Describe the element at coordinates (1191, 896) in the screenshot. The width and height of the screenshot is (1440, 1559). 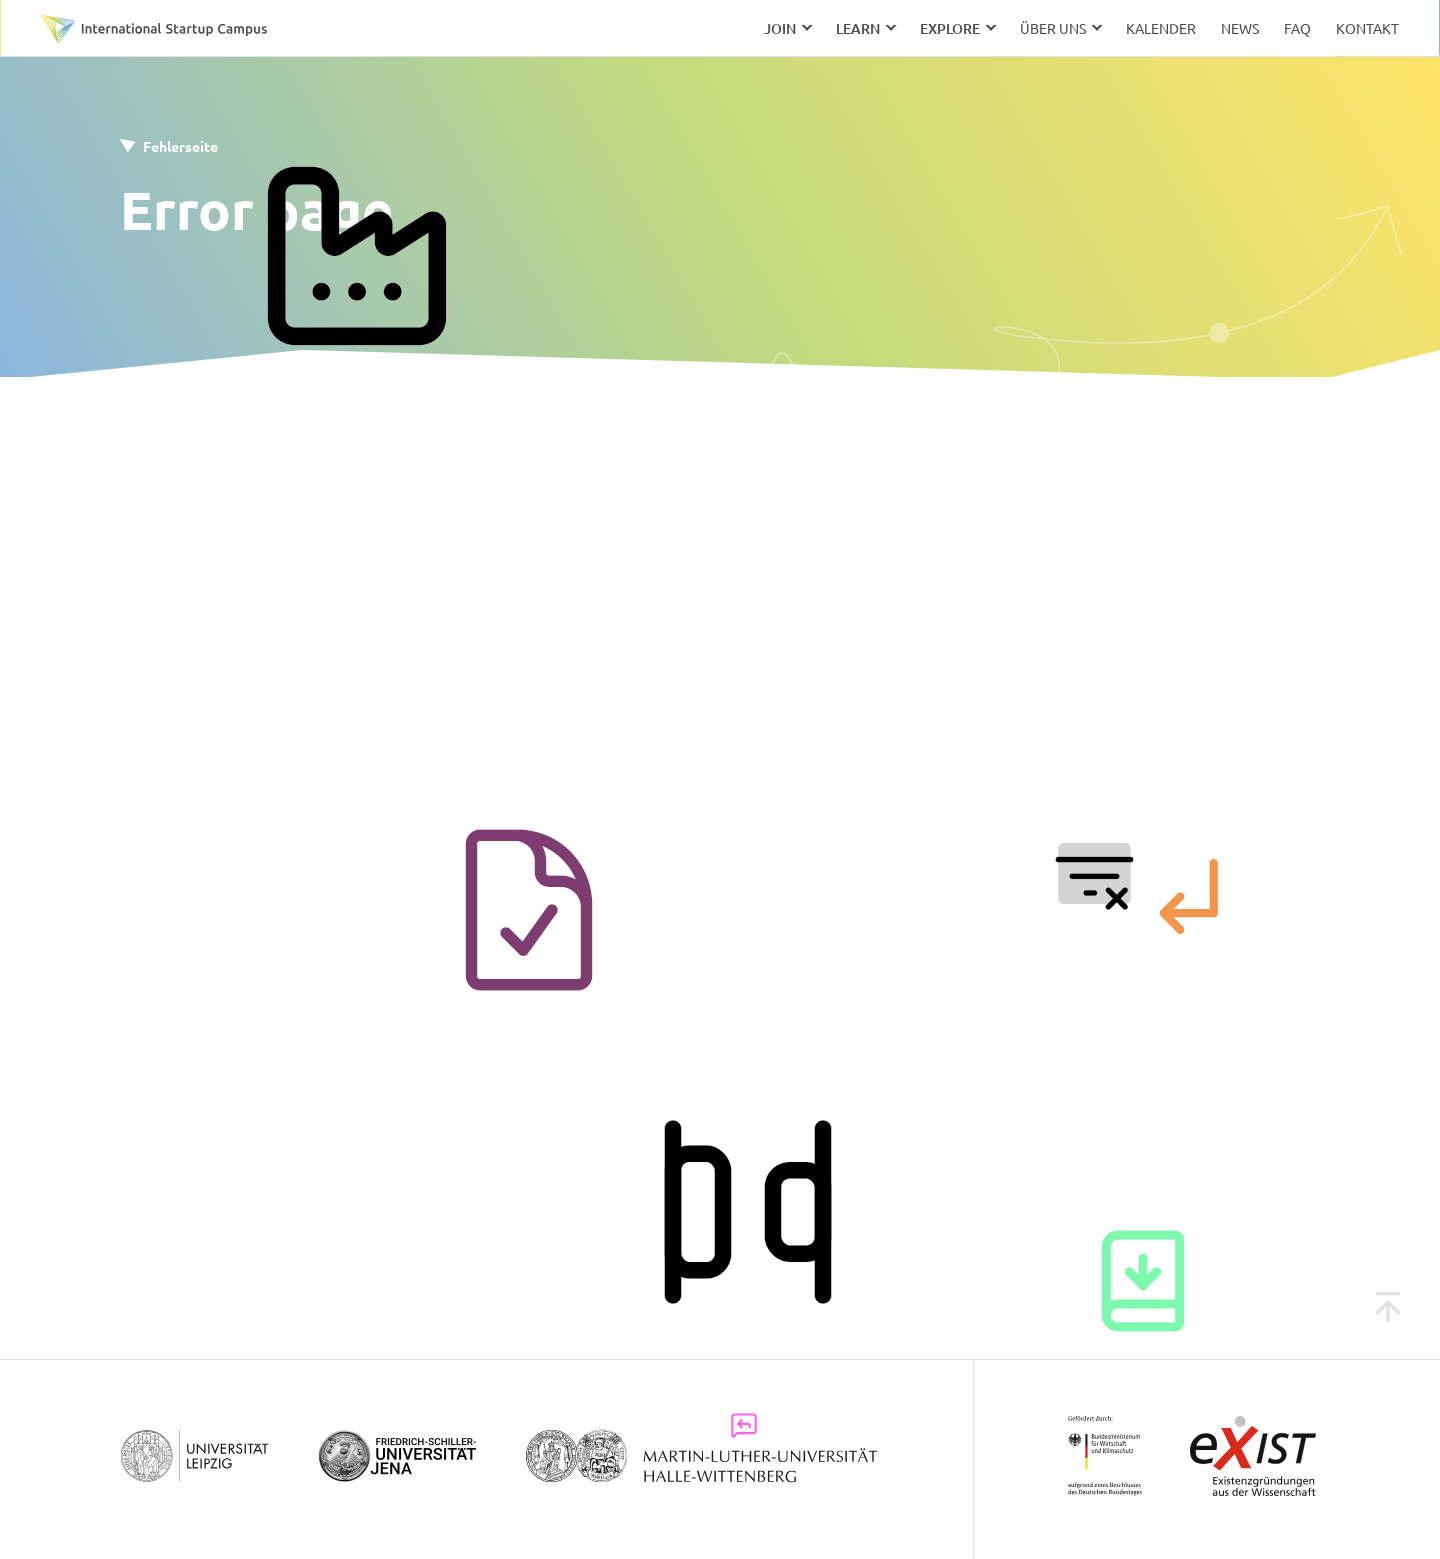
I see `return to previous line or item` at that location.